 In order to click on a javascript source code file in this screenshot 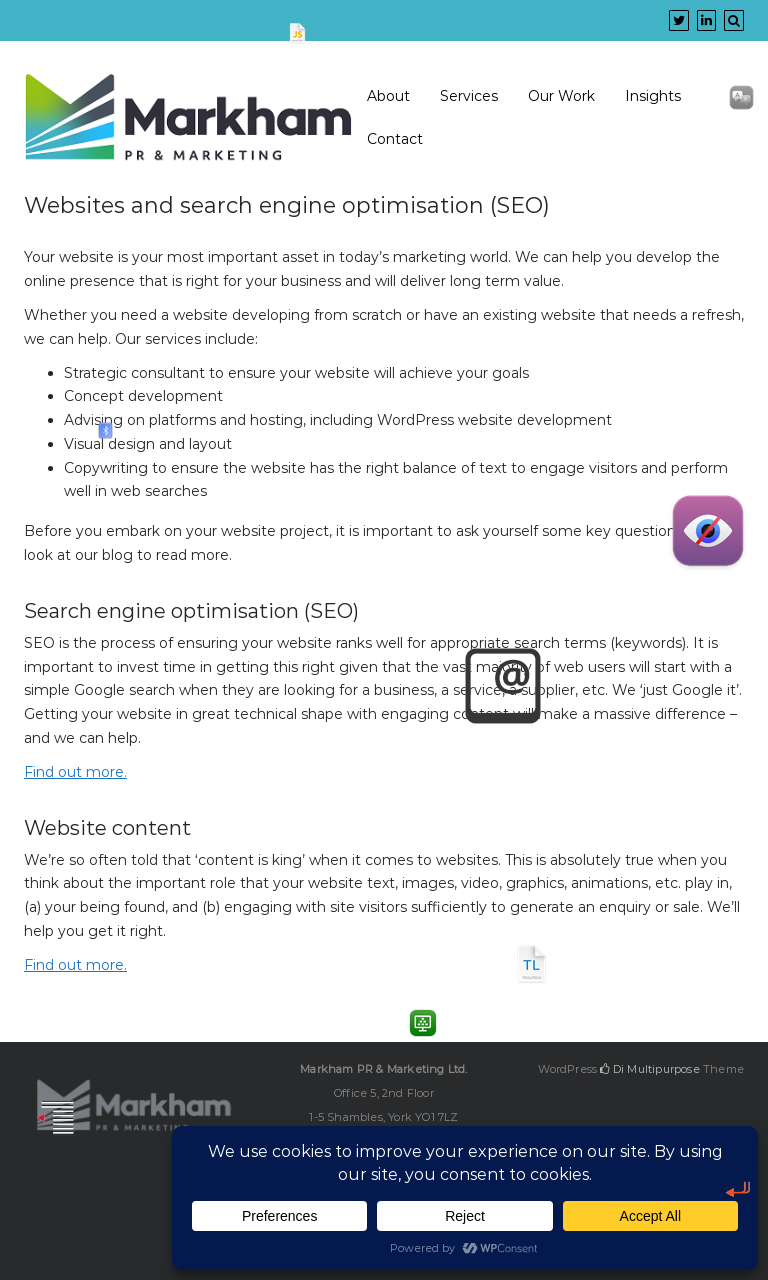, I will do `click(297, 33)`.